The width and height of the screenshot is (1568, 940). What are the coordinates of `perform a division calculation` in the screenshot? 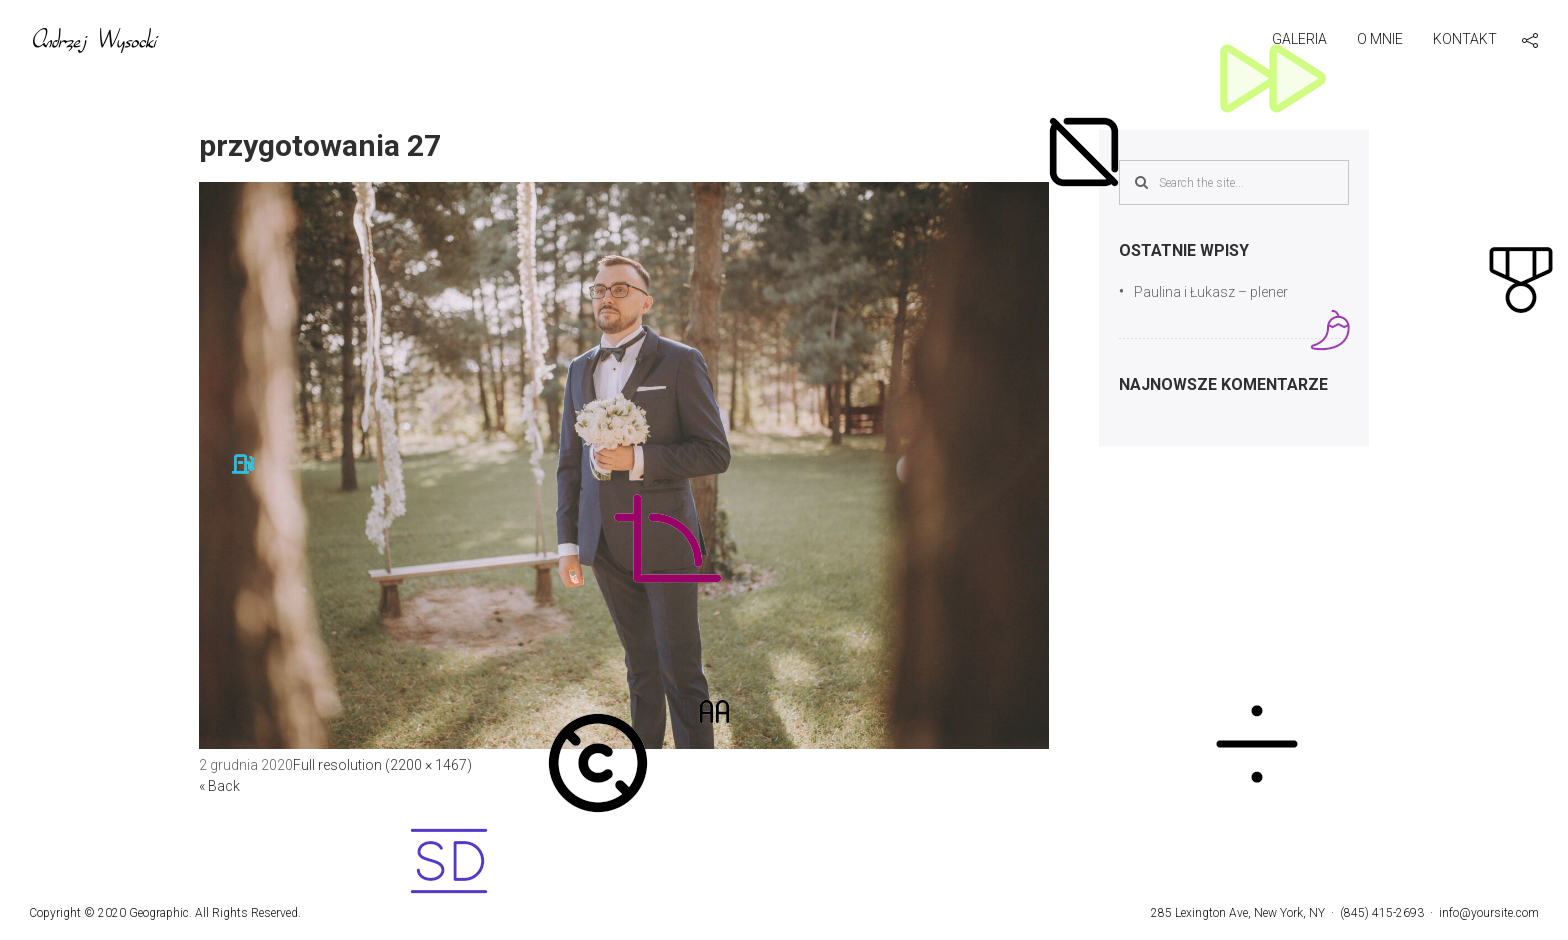 It's located at (1257, 744).